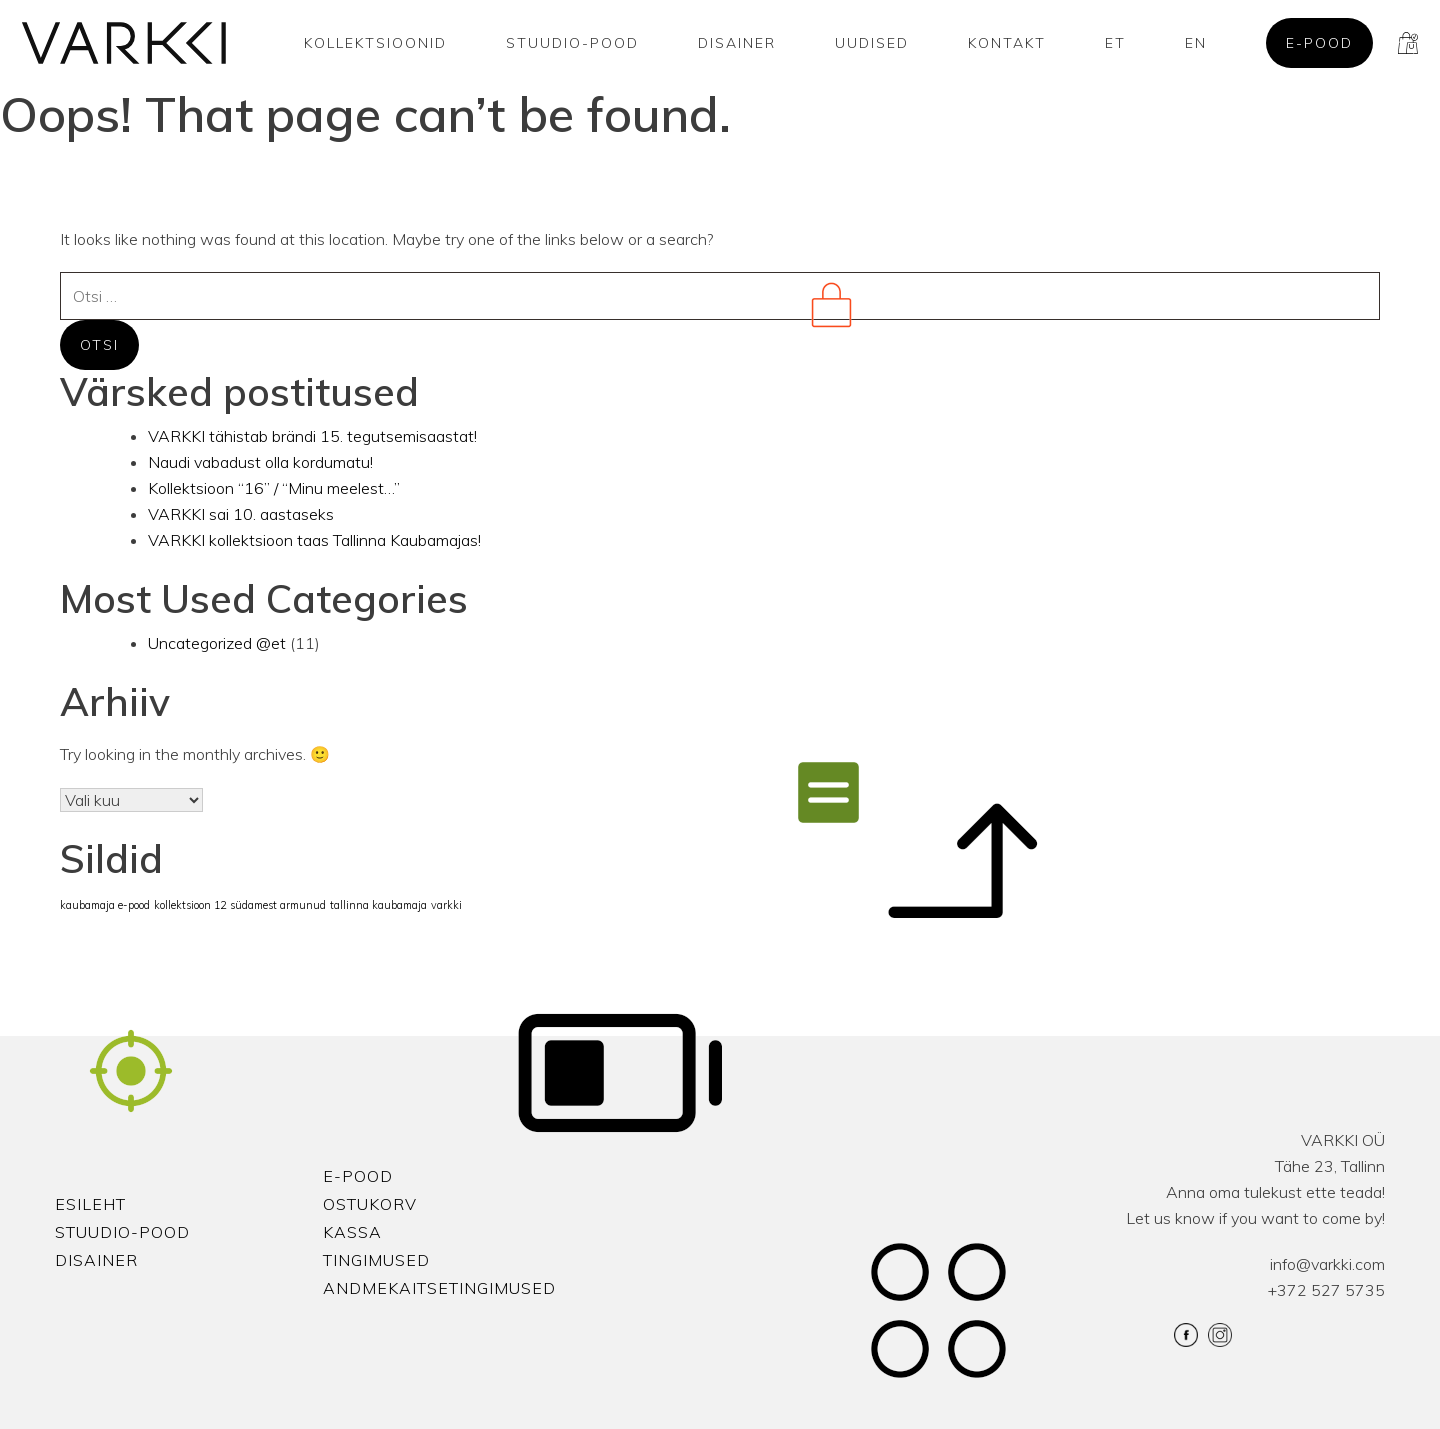 The height and width of the screenshot is (1429, 1440). What do you see at coordinates (968, 866) in the screenshot?
I see `turn right then continue forward` at bounding box center [968, 866].